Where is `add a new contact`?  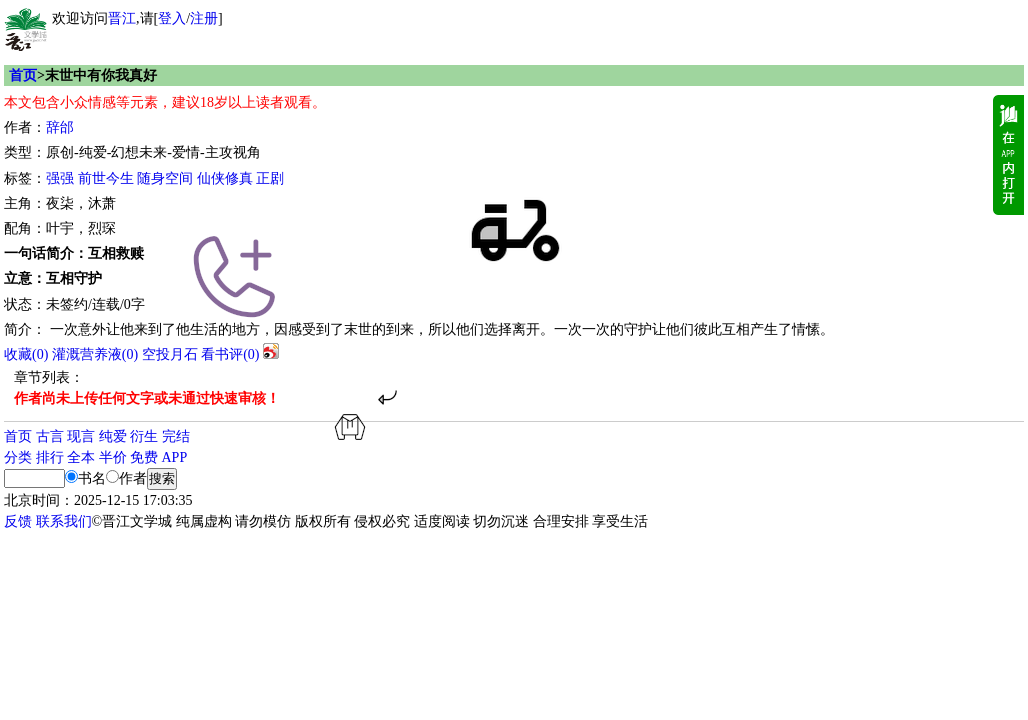
add a new contact is located at coordinates (236, 275).